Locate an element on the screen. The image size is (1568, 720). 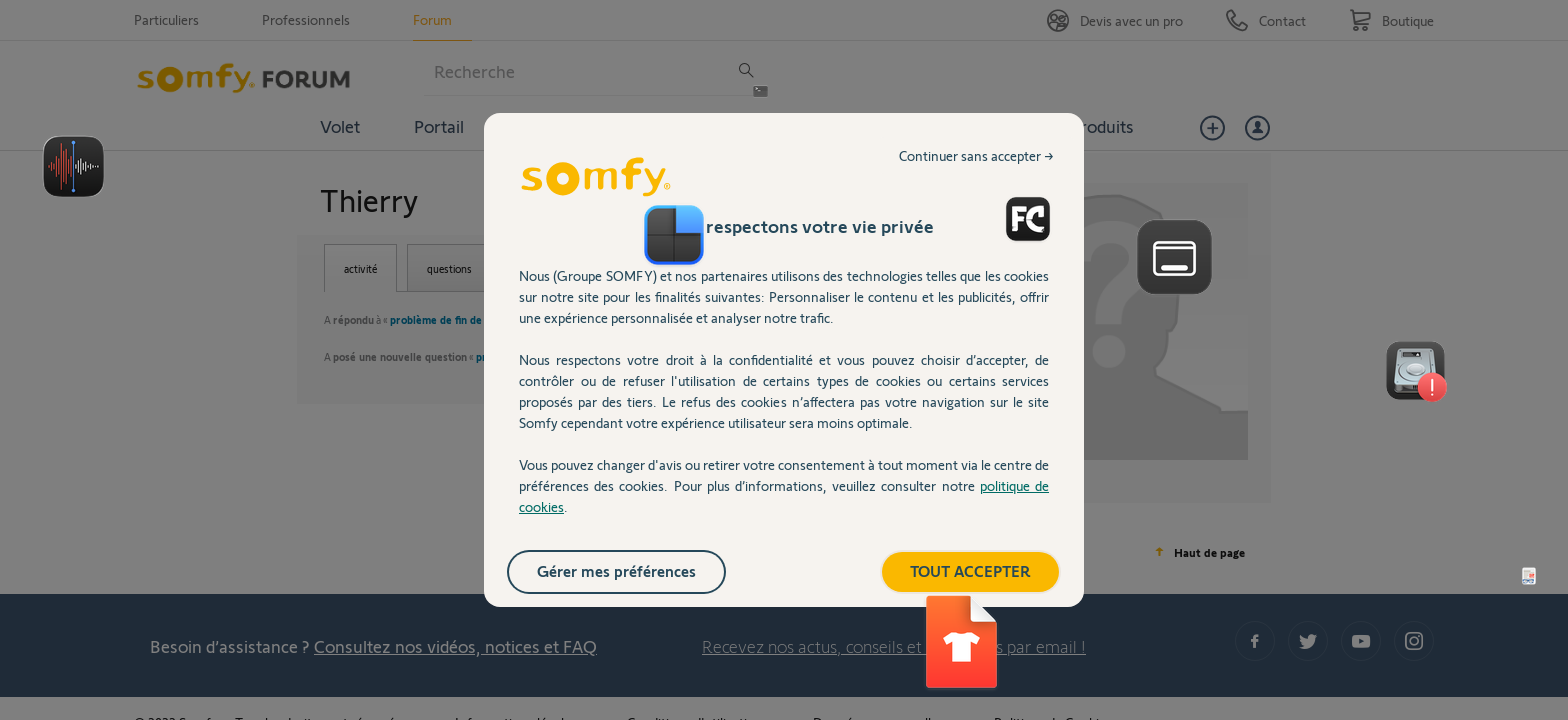
open the terminal application is located at coordinates (760, 91).